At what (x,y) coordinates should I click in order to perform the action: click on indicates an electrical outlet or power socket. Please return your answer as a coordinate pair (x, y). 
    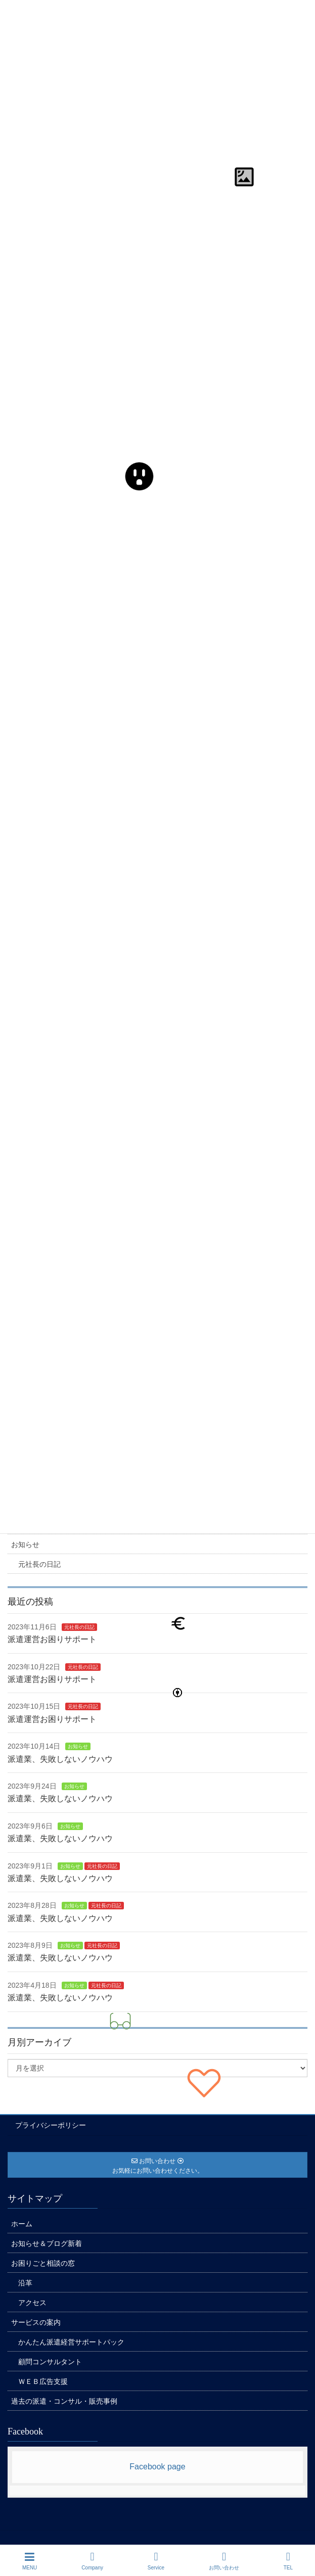
    Looking at the image, I should click on (139, 476).